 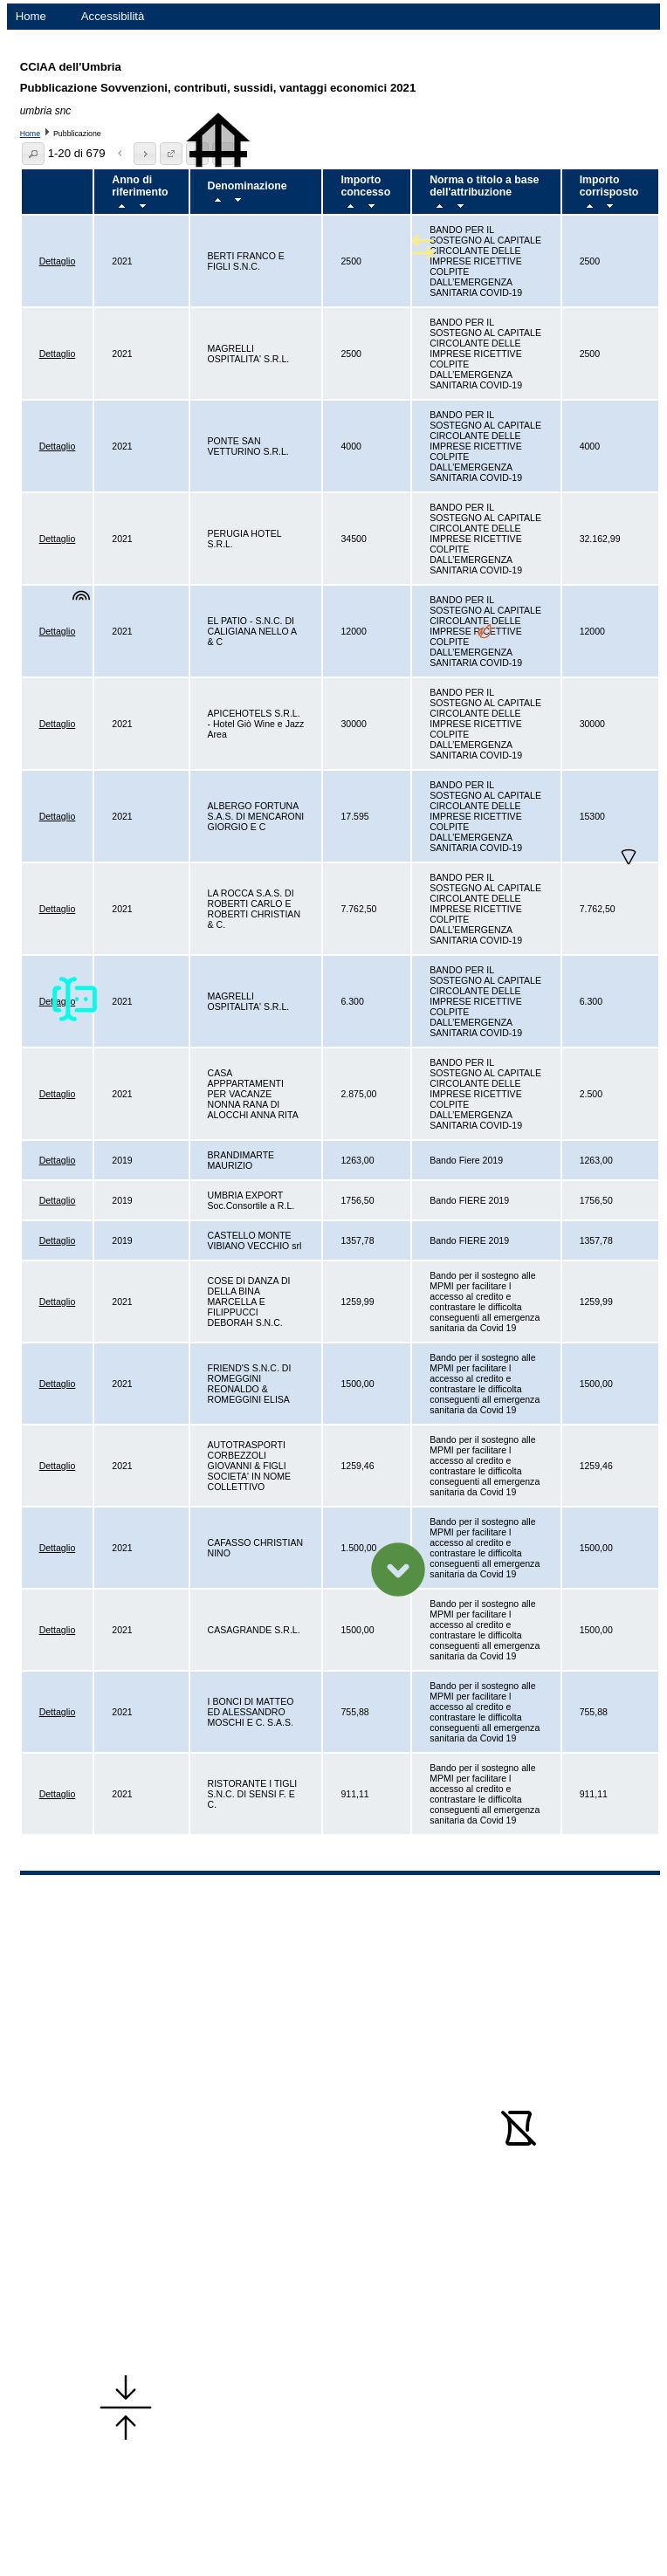 I want to click on collapse or minimize vertical content, so click(x=126, y=2408).